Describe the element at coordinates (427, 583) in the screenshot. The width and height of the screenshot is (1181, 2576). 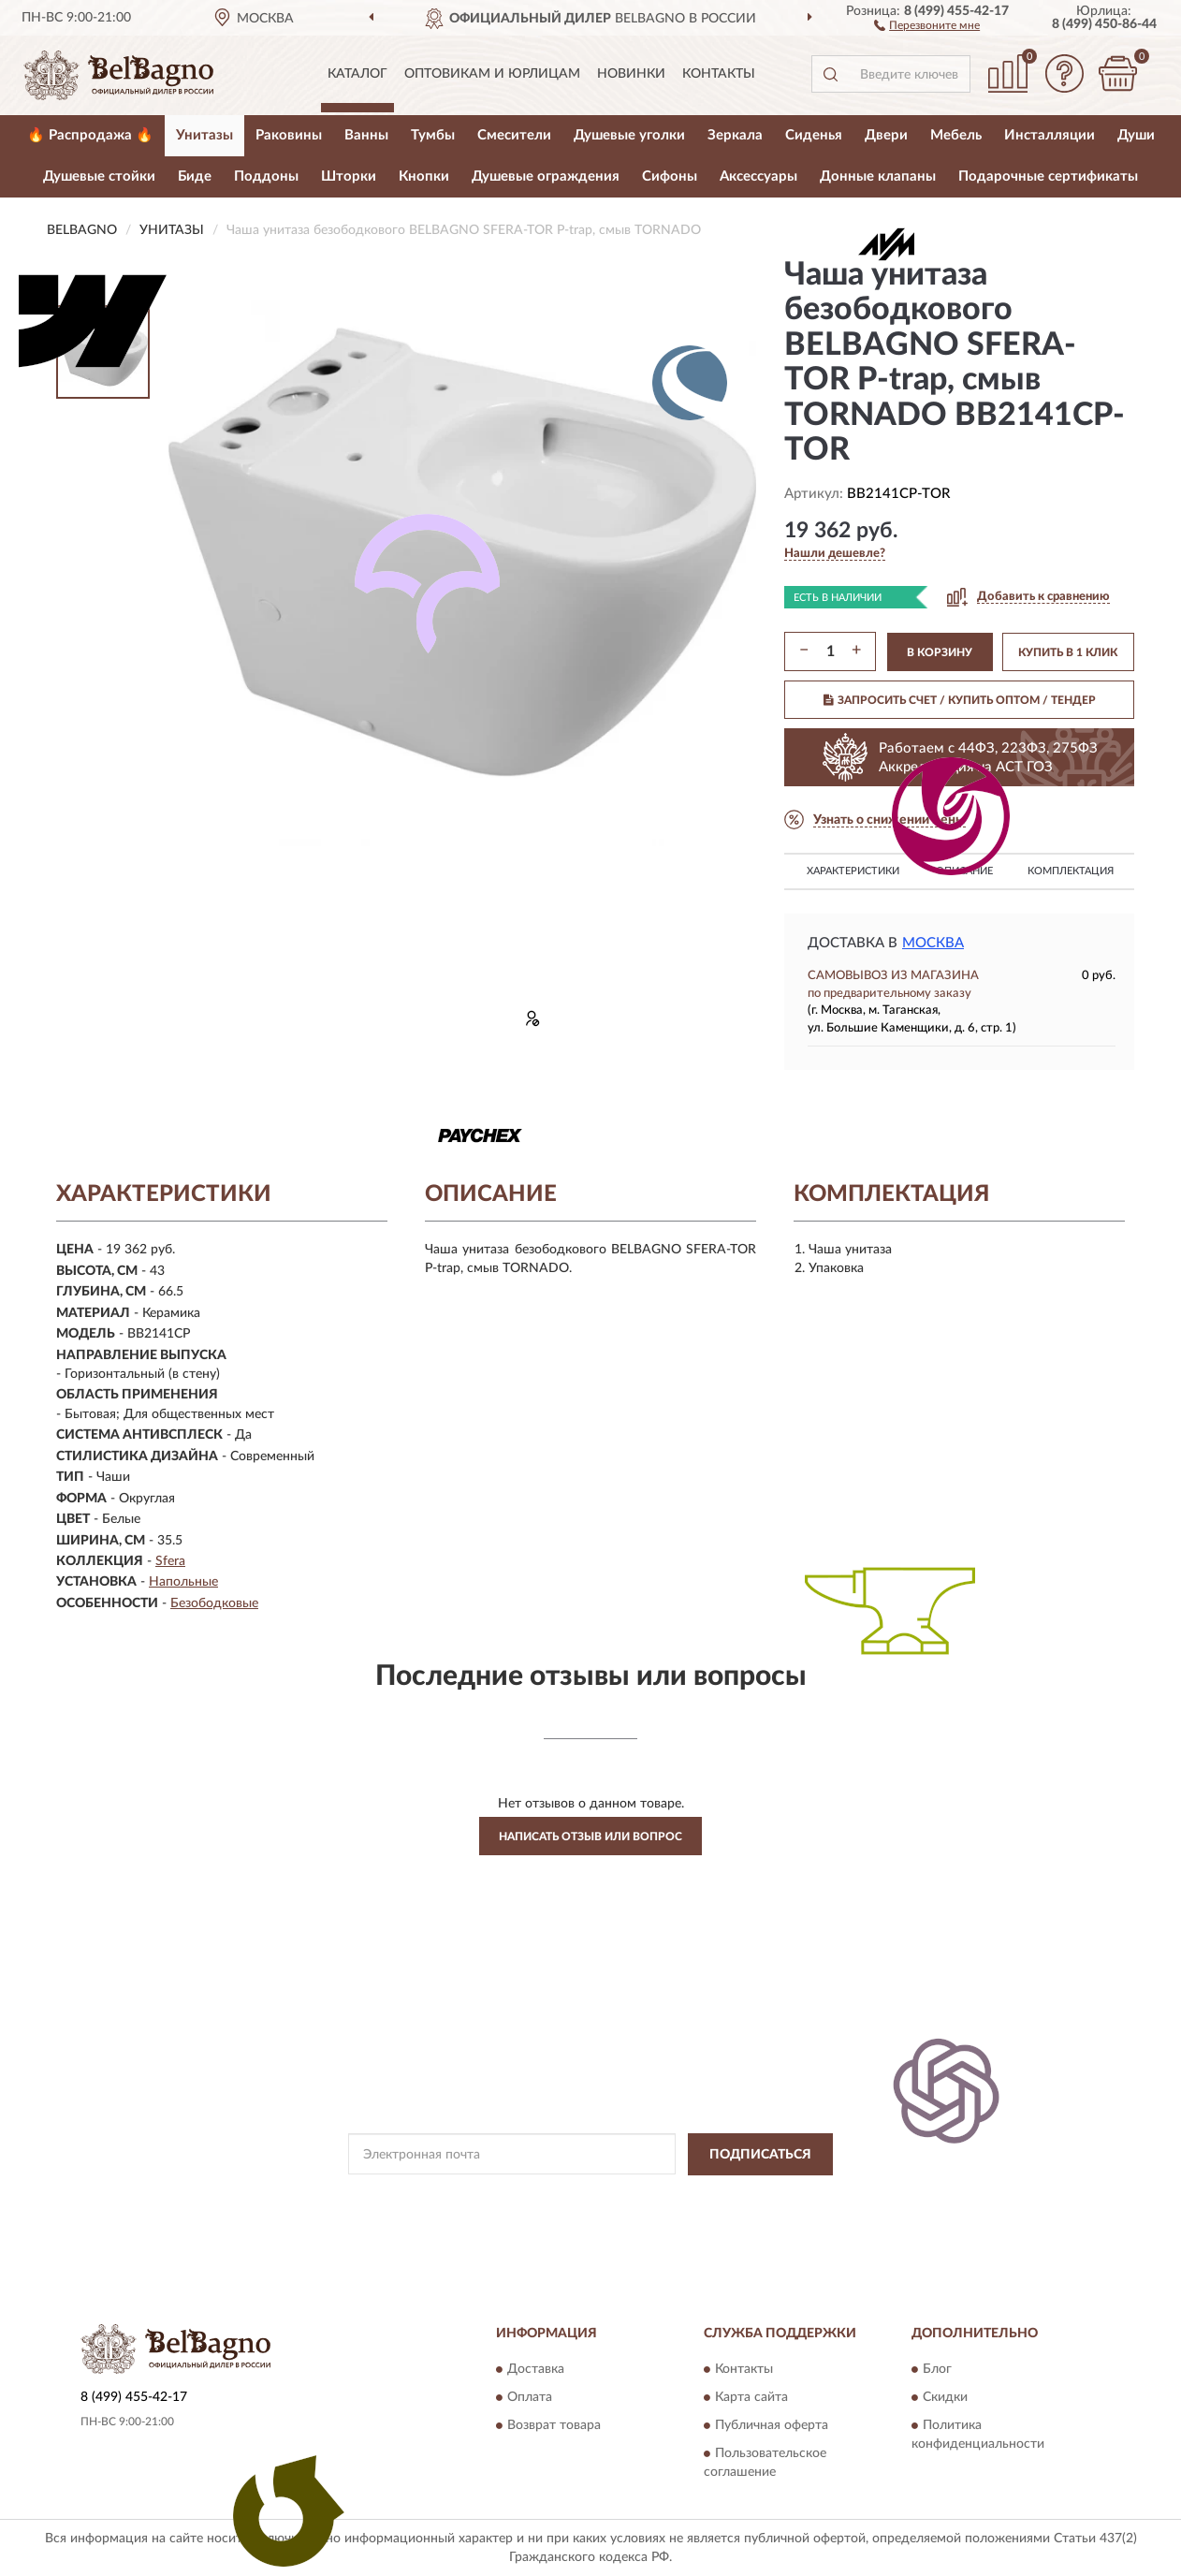
I see `link to Codecov code coverage service` at that location.